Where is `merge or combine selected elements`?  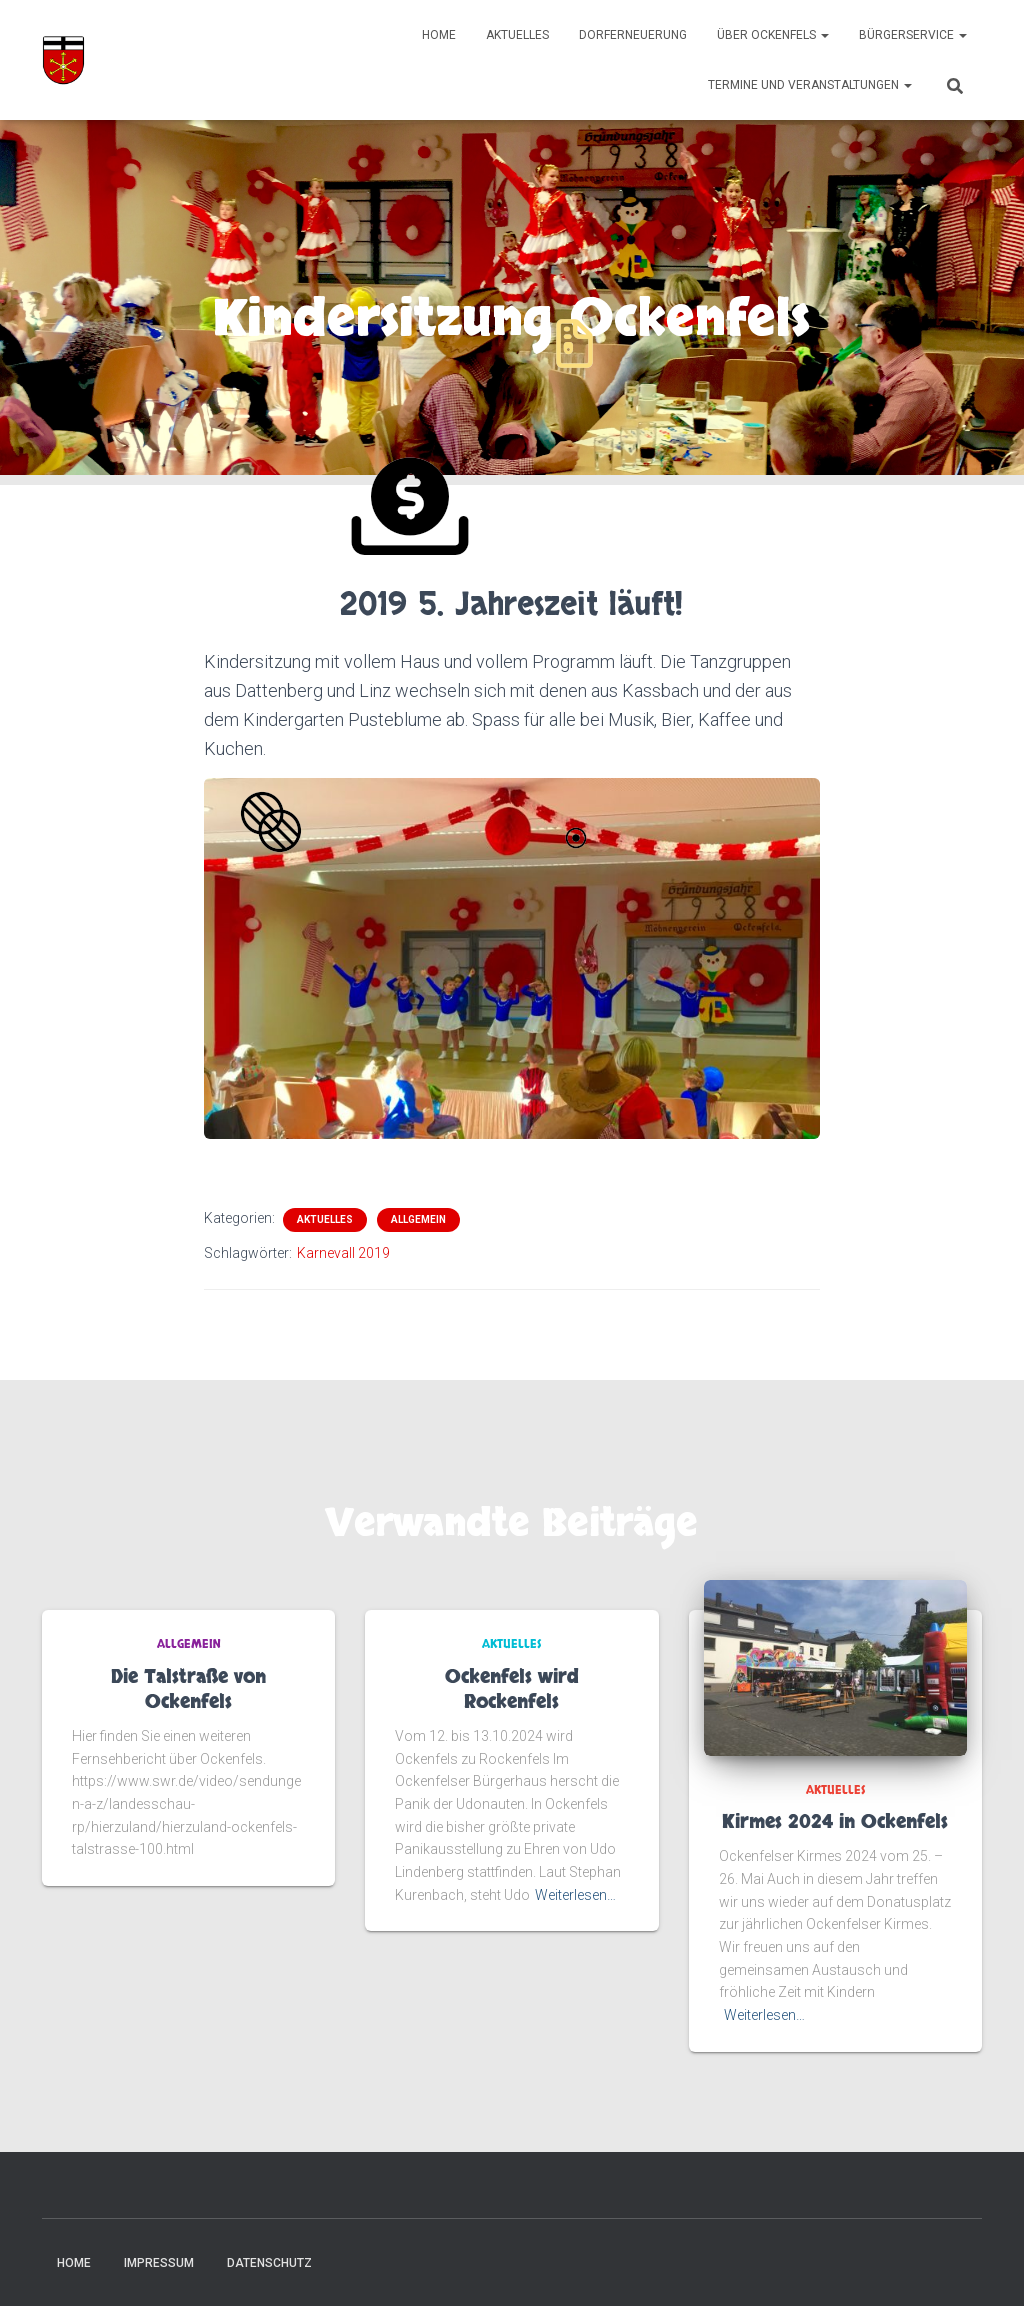
merge or combine selected elements is located at coordinates (271, 822).